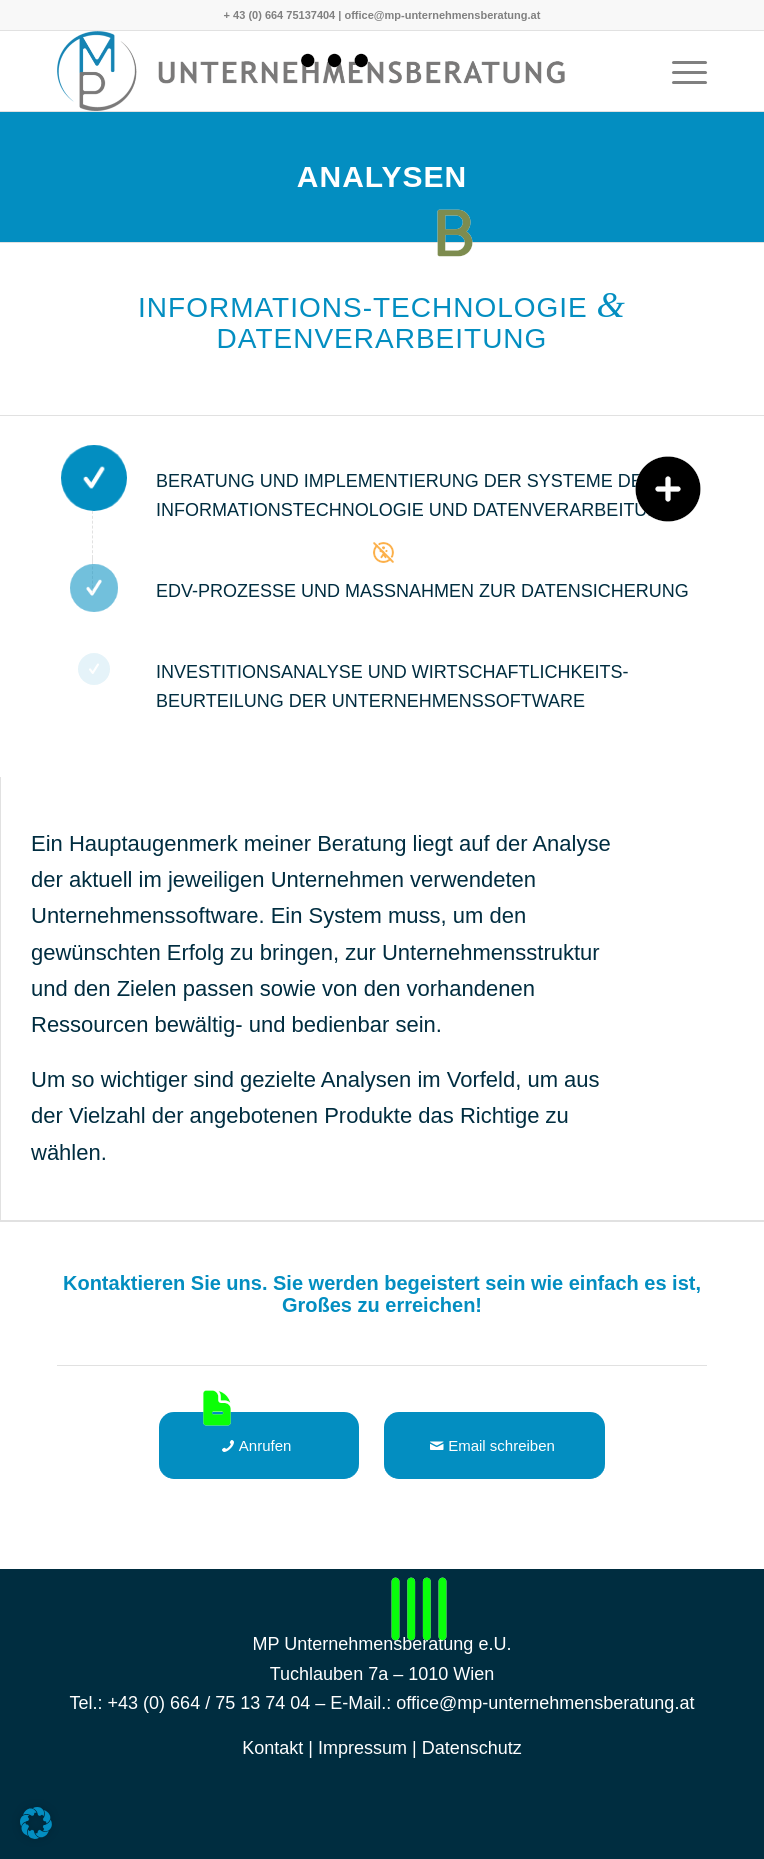  What do you see at coordinates (334, 60) in the screenshot?
I see `access more options or actions` at bounding box center [334, 60].